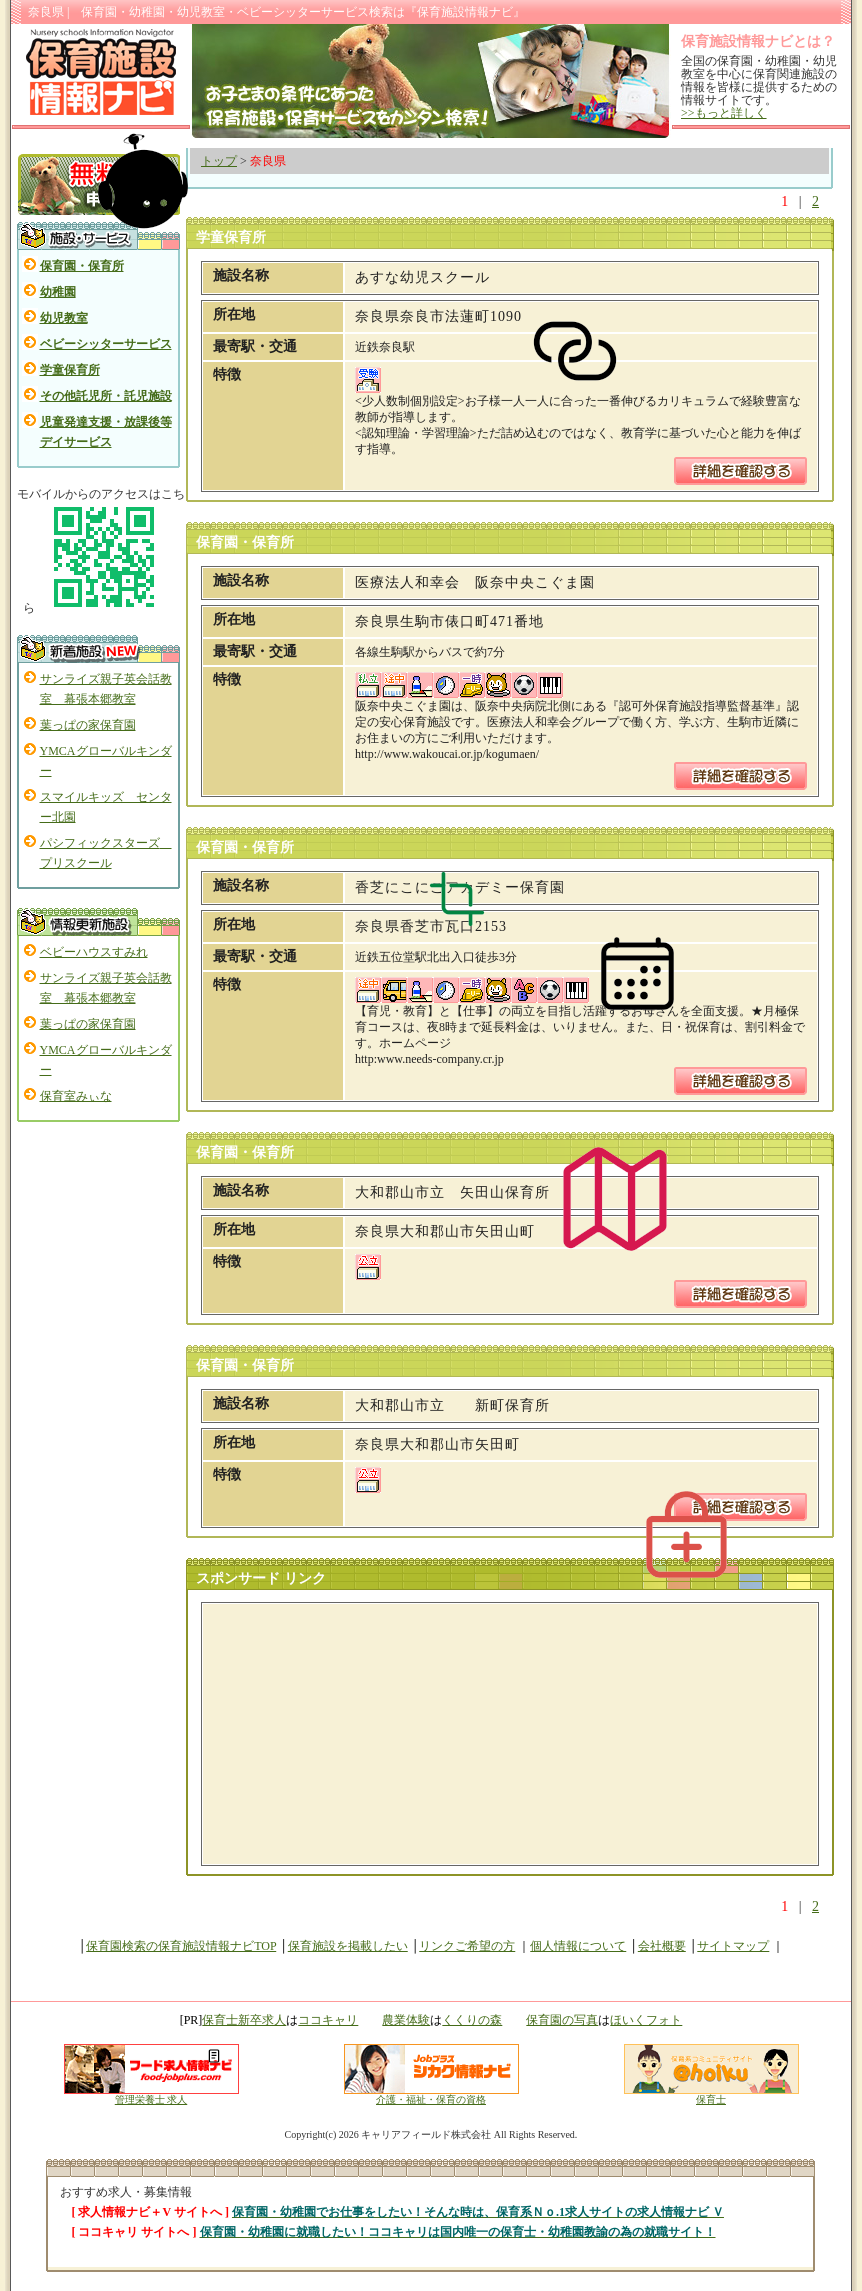 Image resolution: width=862 pixels, height=2291 pixels. Describe the element at coordinates (637, 973) in the screenshot. I see `view or open the calendar` at that location.